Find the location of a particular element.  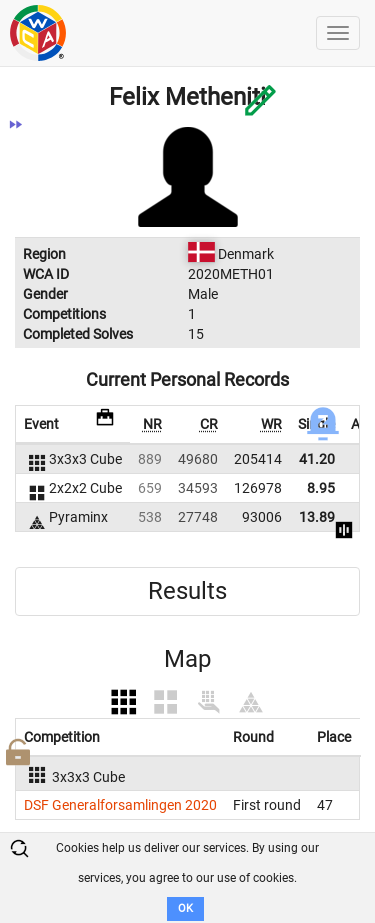

unlock a secured item or account is located at coordinates (18, 752).